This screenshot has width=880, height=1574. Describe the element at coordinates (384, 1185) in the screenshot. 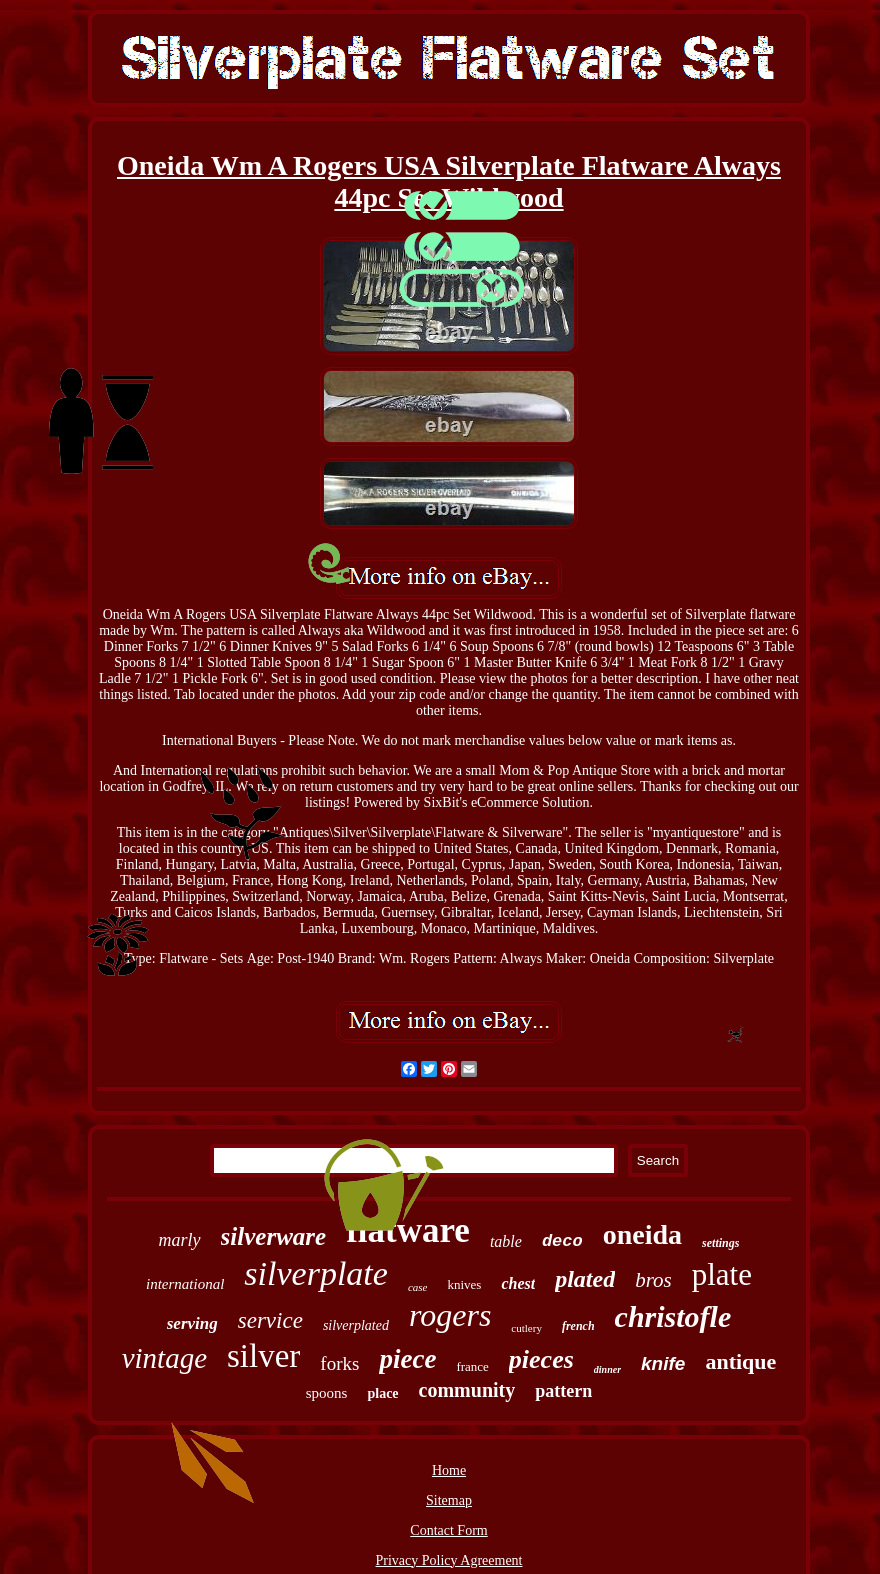

I see `water plants or crops in a gardening game` at that location.